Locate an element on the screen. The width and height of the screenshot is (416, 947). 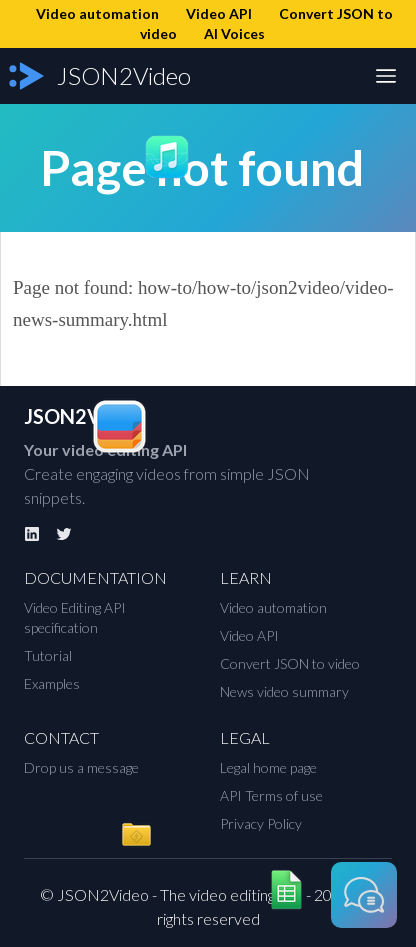
access the public folder for shared files is located at coordinates (136, 834).